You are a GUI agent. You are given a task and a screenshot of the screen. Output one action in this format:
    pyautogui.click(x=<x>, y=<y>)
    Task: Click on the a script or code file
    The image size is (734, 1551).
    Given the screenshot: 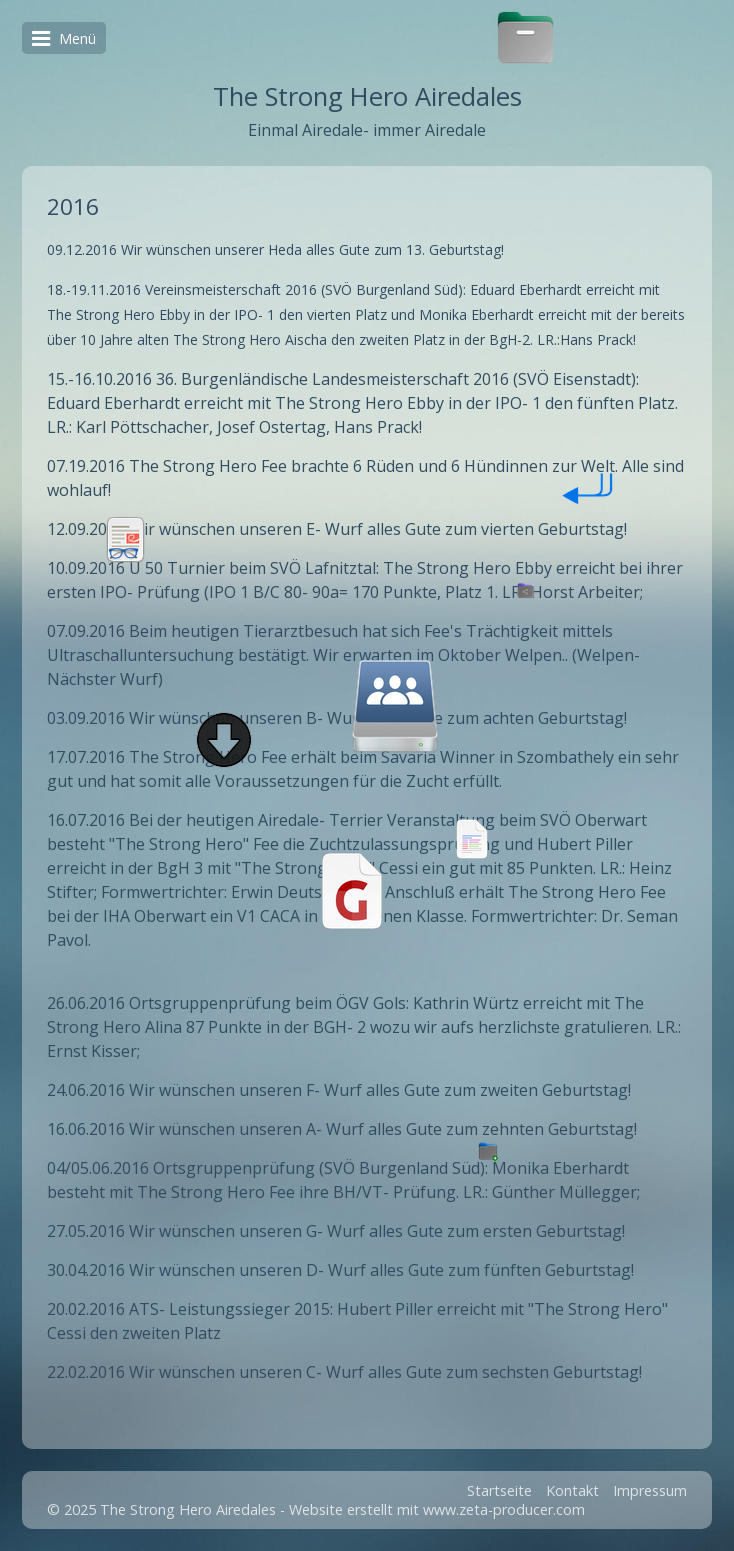 What is the action you would take?
    pyautogui.click(x=472, y=839)
    